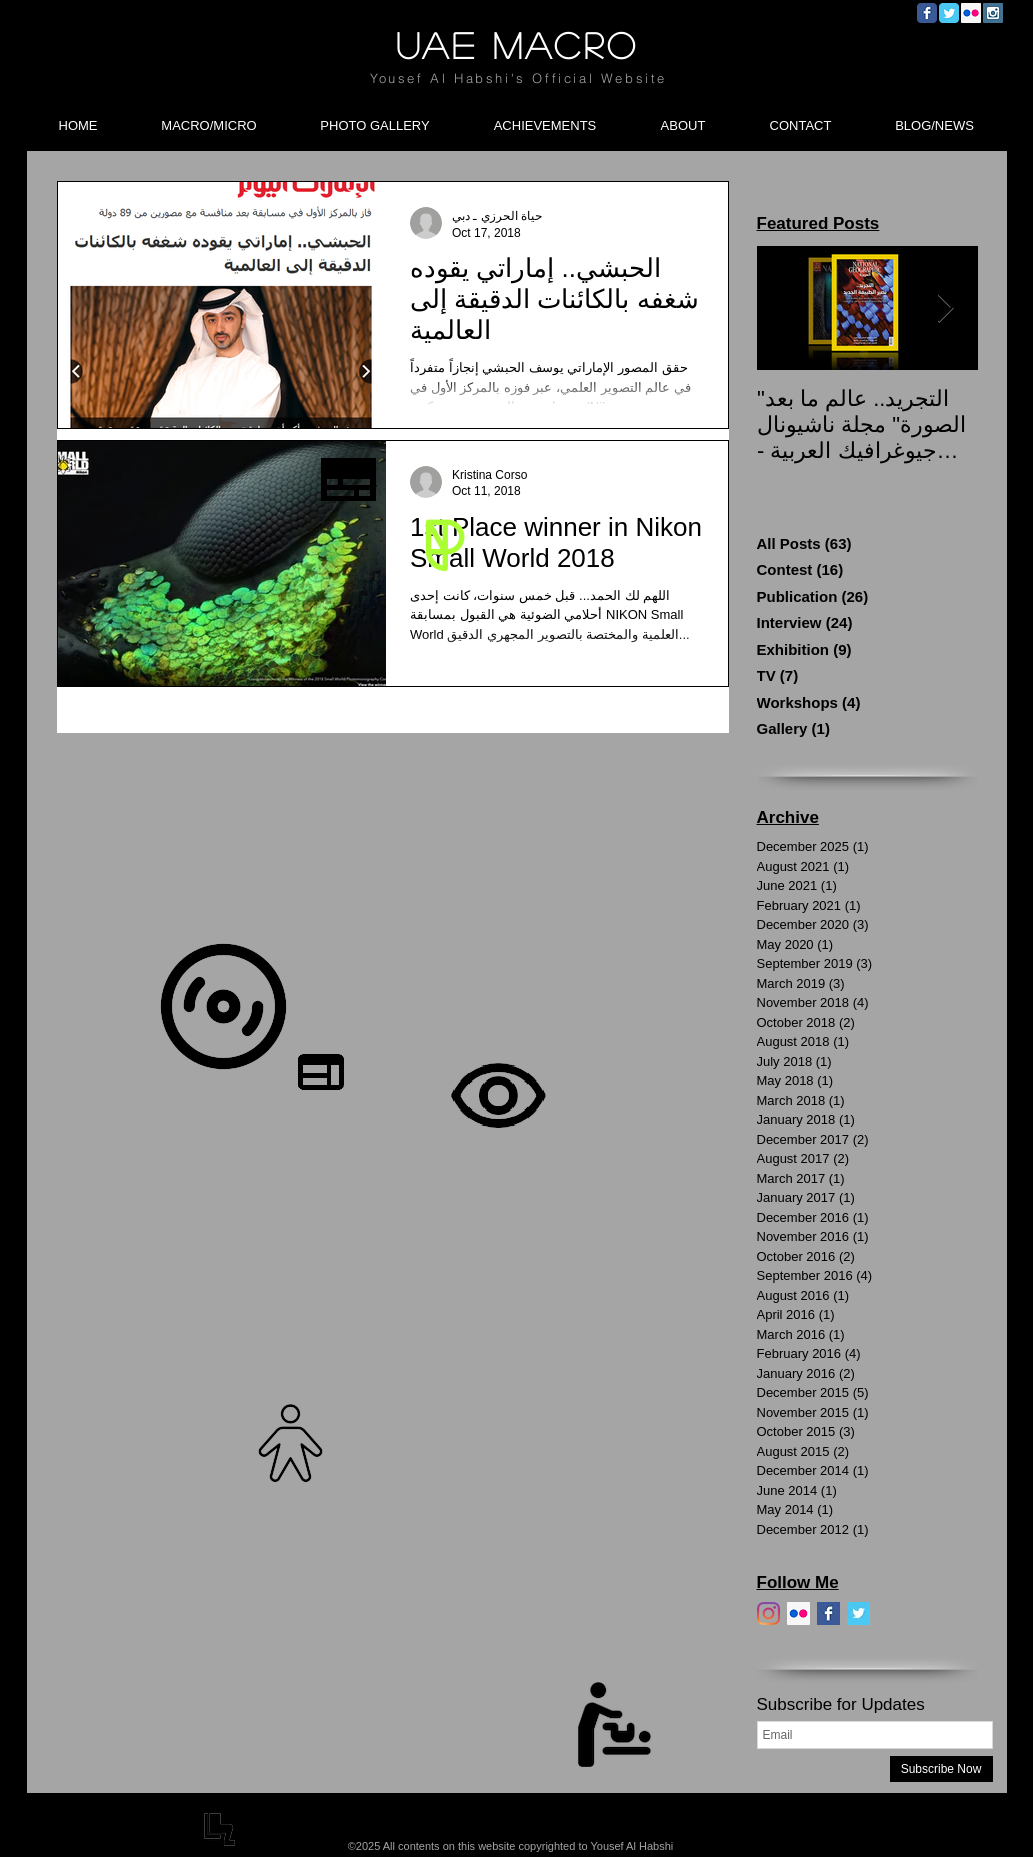  What do you see at coordinates (441, 542) in the screenshot?
I see `phosphor icons brand logo` at bounding box center [441, 542].